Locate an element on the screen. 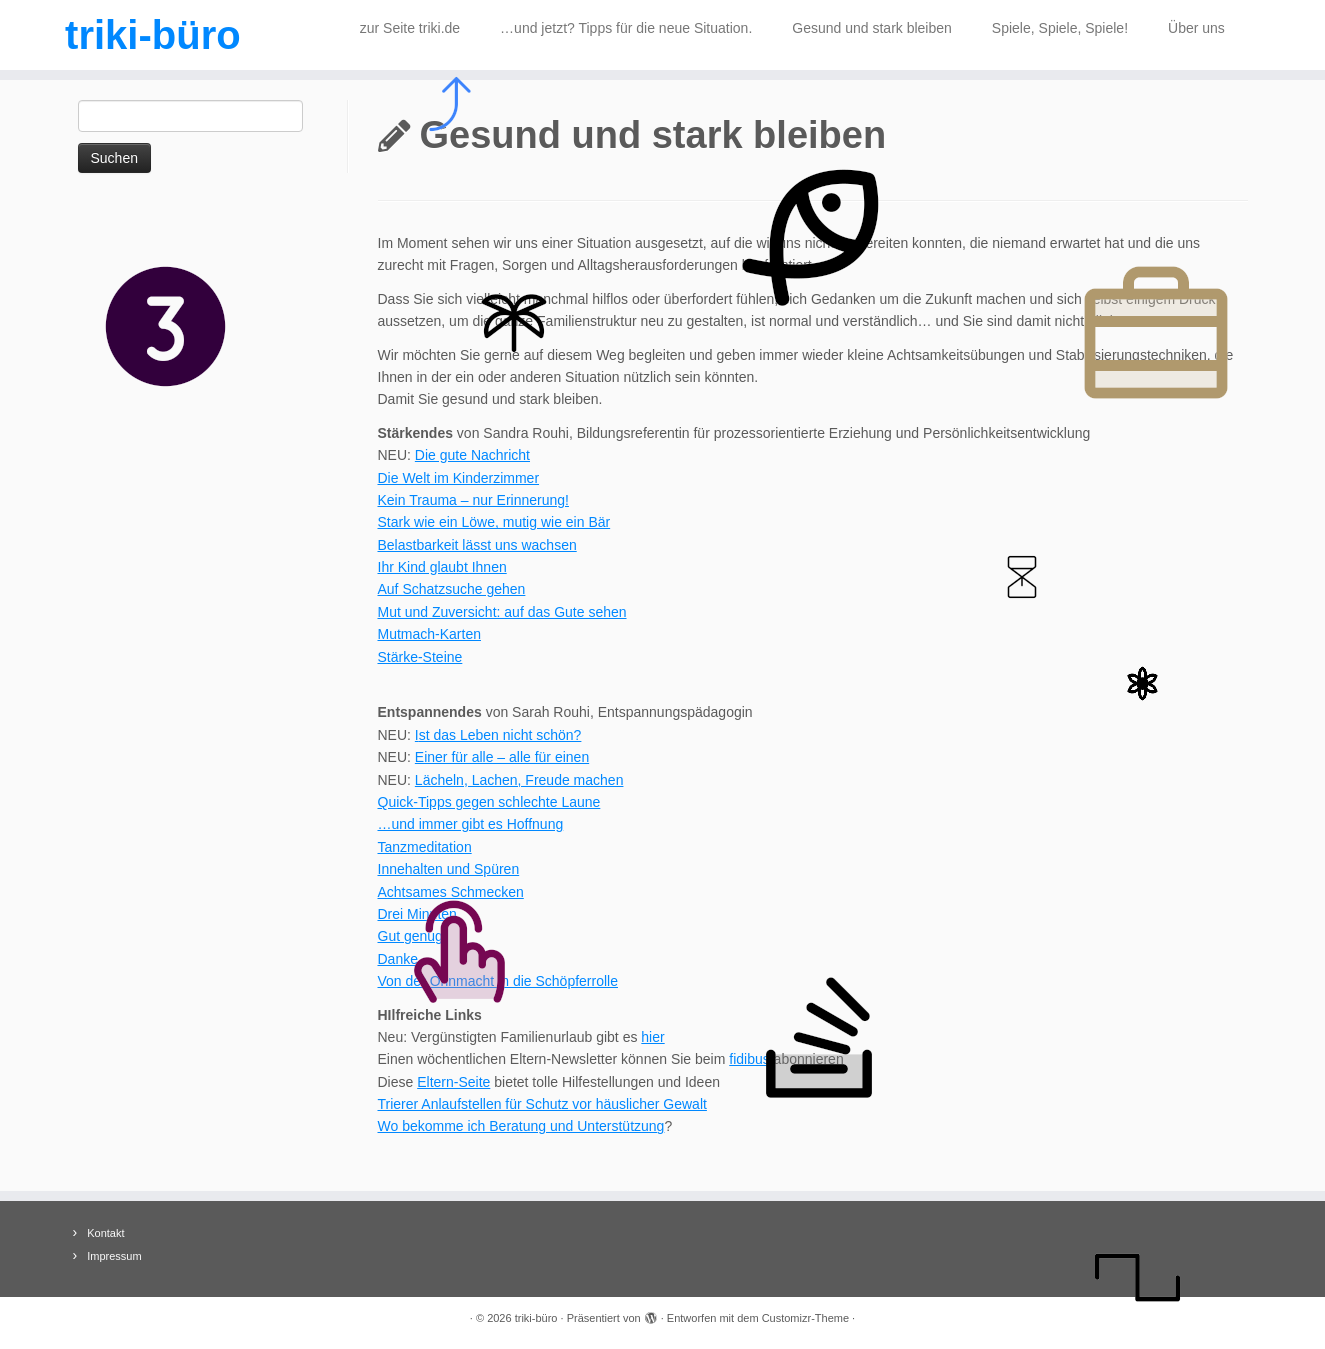 The width and height of the screenshot is (1325, 1349). indicates tropical or beach-themed content is located at coordinates (514, 322).